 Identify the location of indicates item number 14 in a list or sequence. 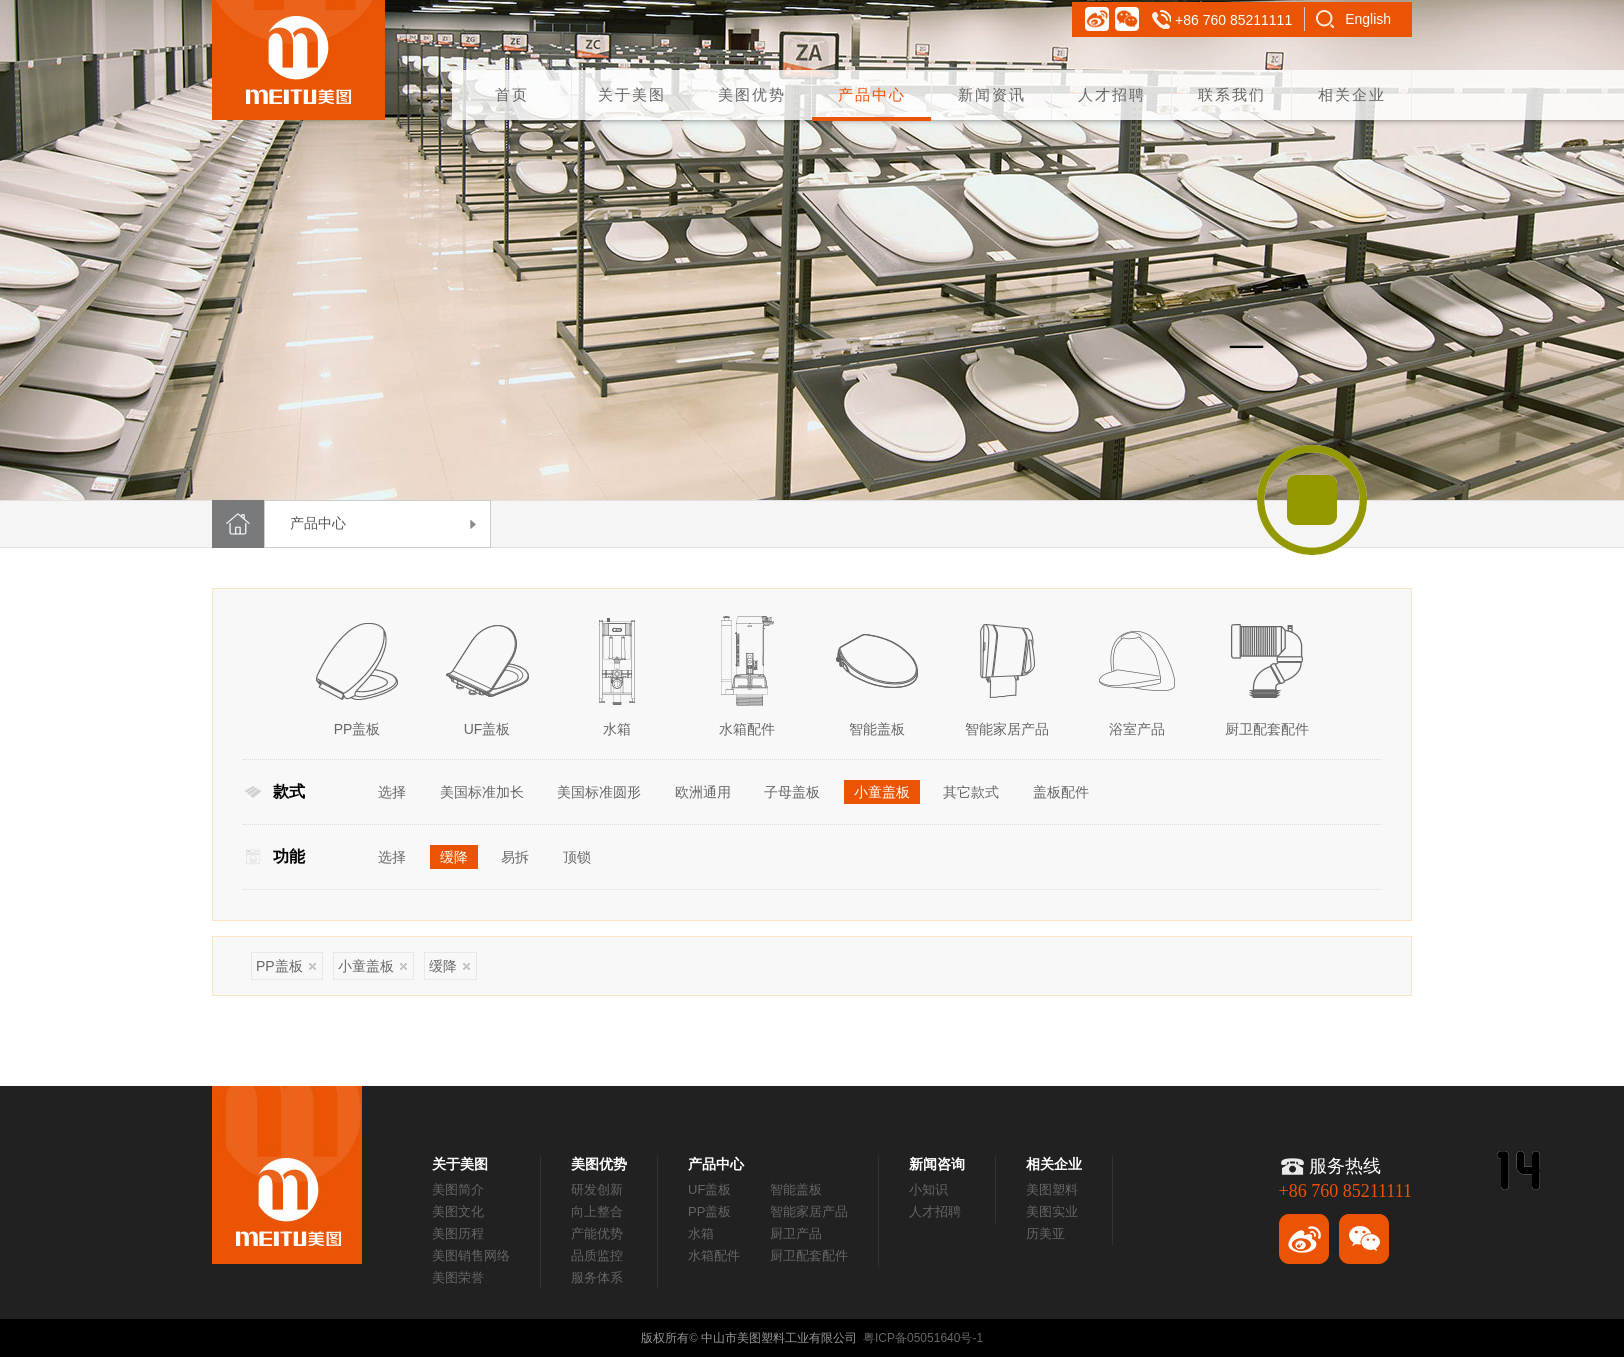
(1516, 1170).